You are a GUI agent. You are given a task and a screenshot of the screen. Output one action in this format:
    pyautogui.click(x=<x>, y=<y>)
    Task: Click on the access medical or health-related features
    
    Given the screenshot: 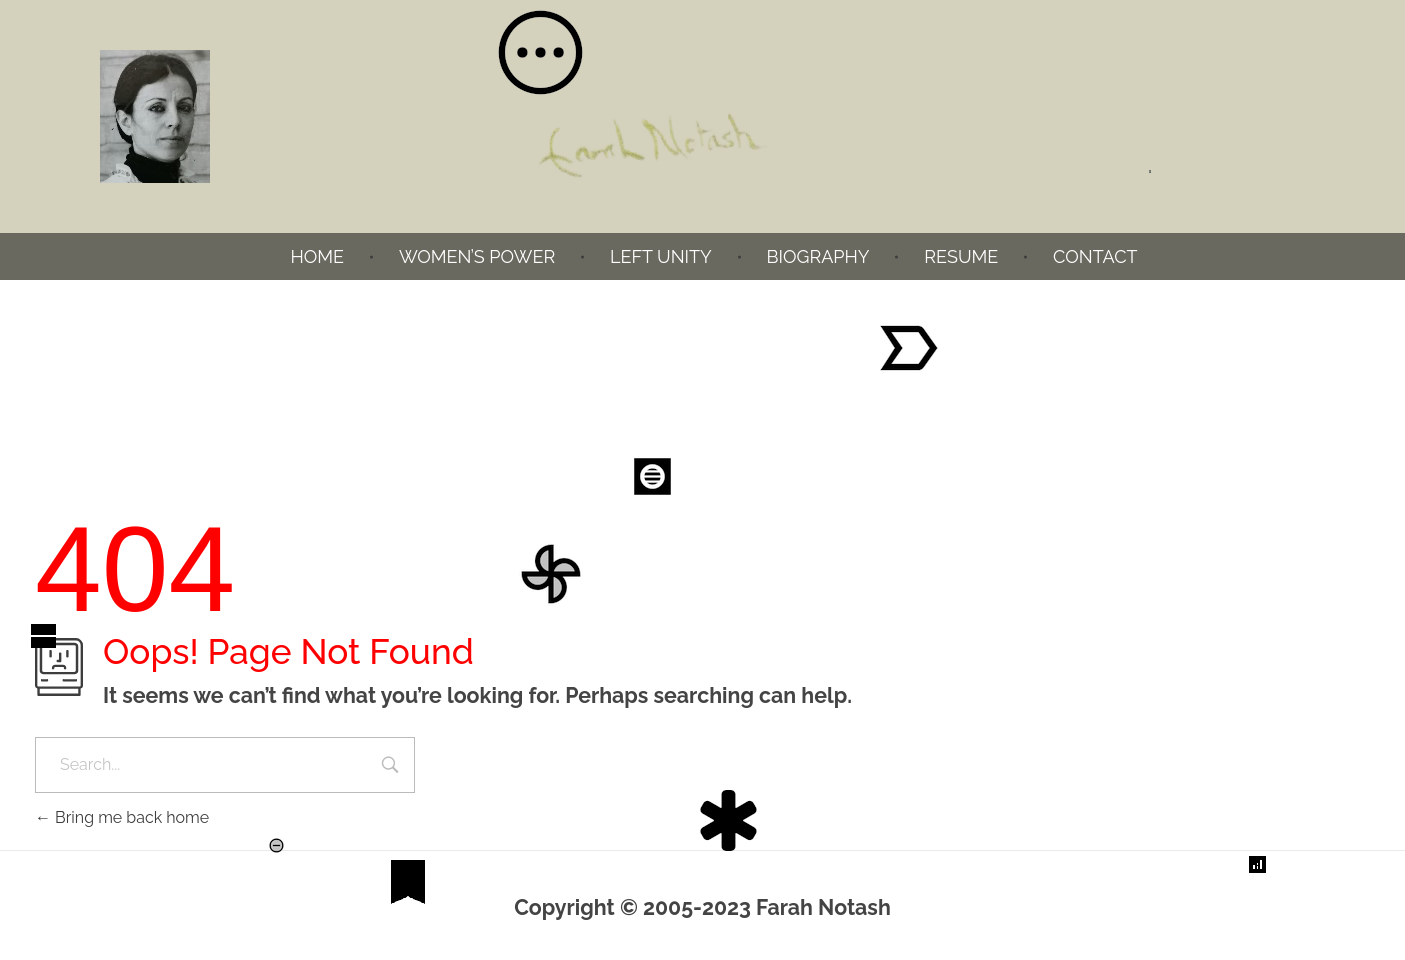 What is the action you would take?
    pyautogui.click(x=728, y=820)
    